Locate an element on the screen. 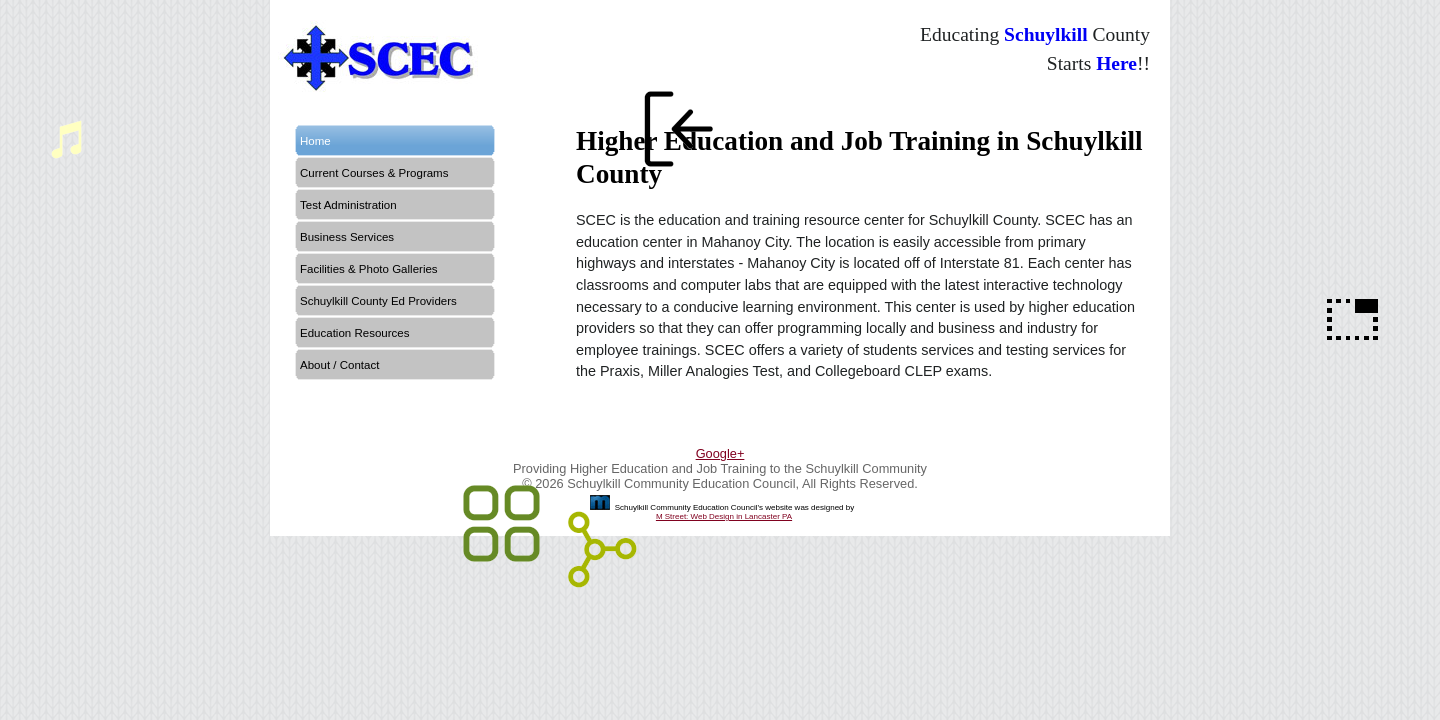  an inactive or unselected browser tab is located at coordinates (1352, 319).